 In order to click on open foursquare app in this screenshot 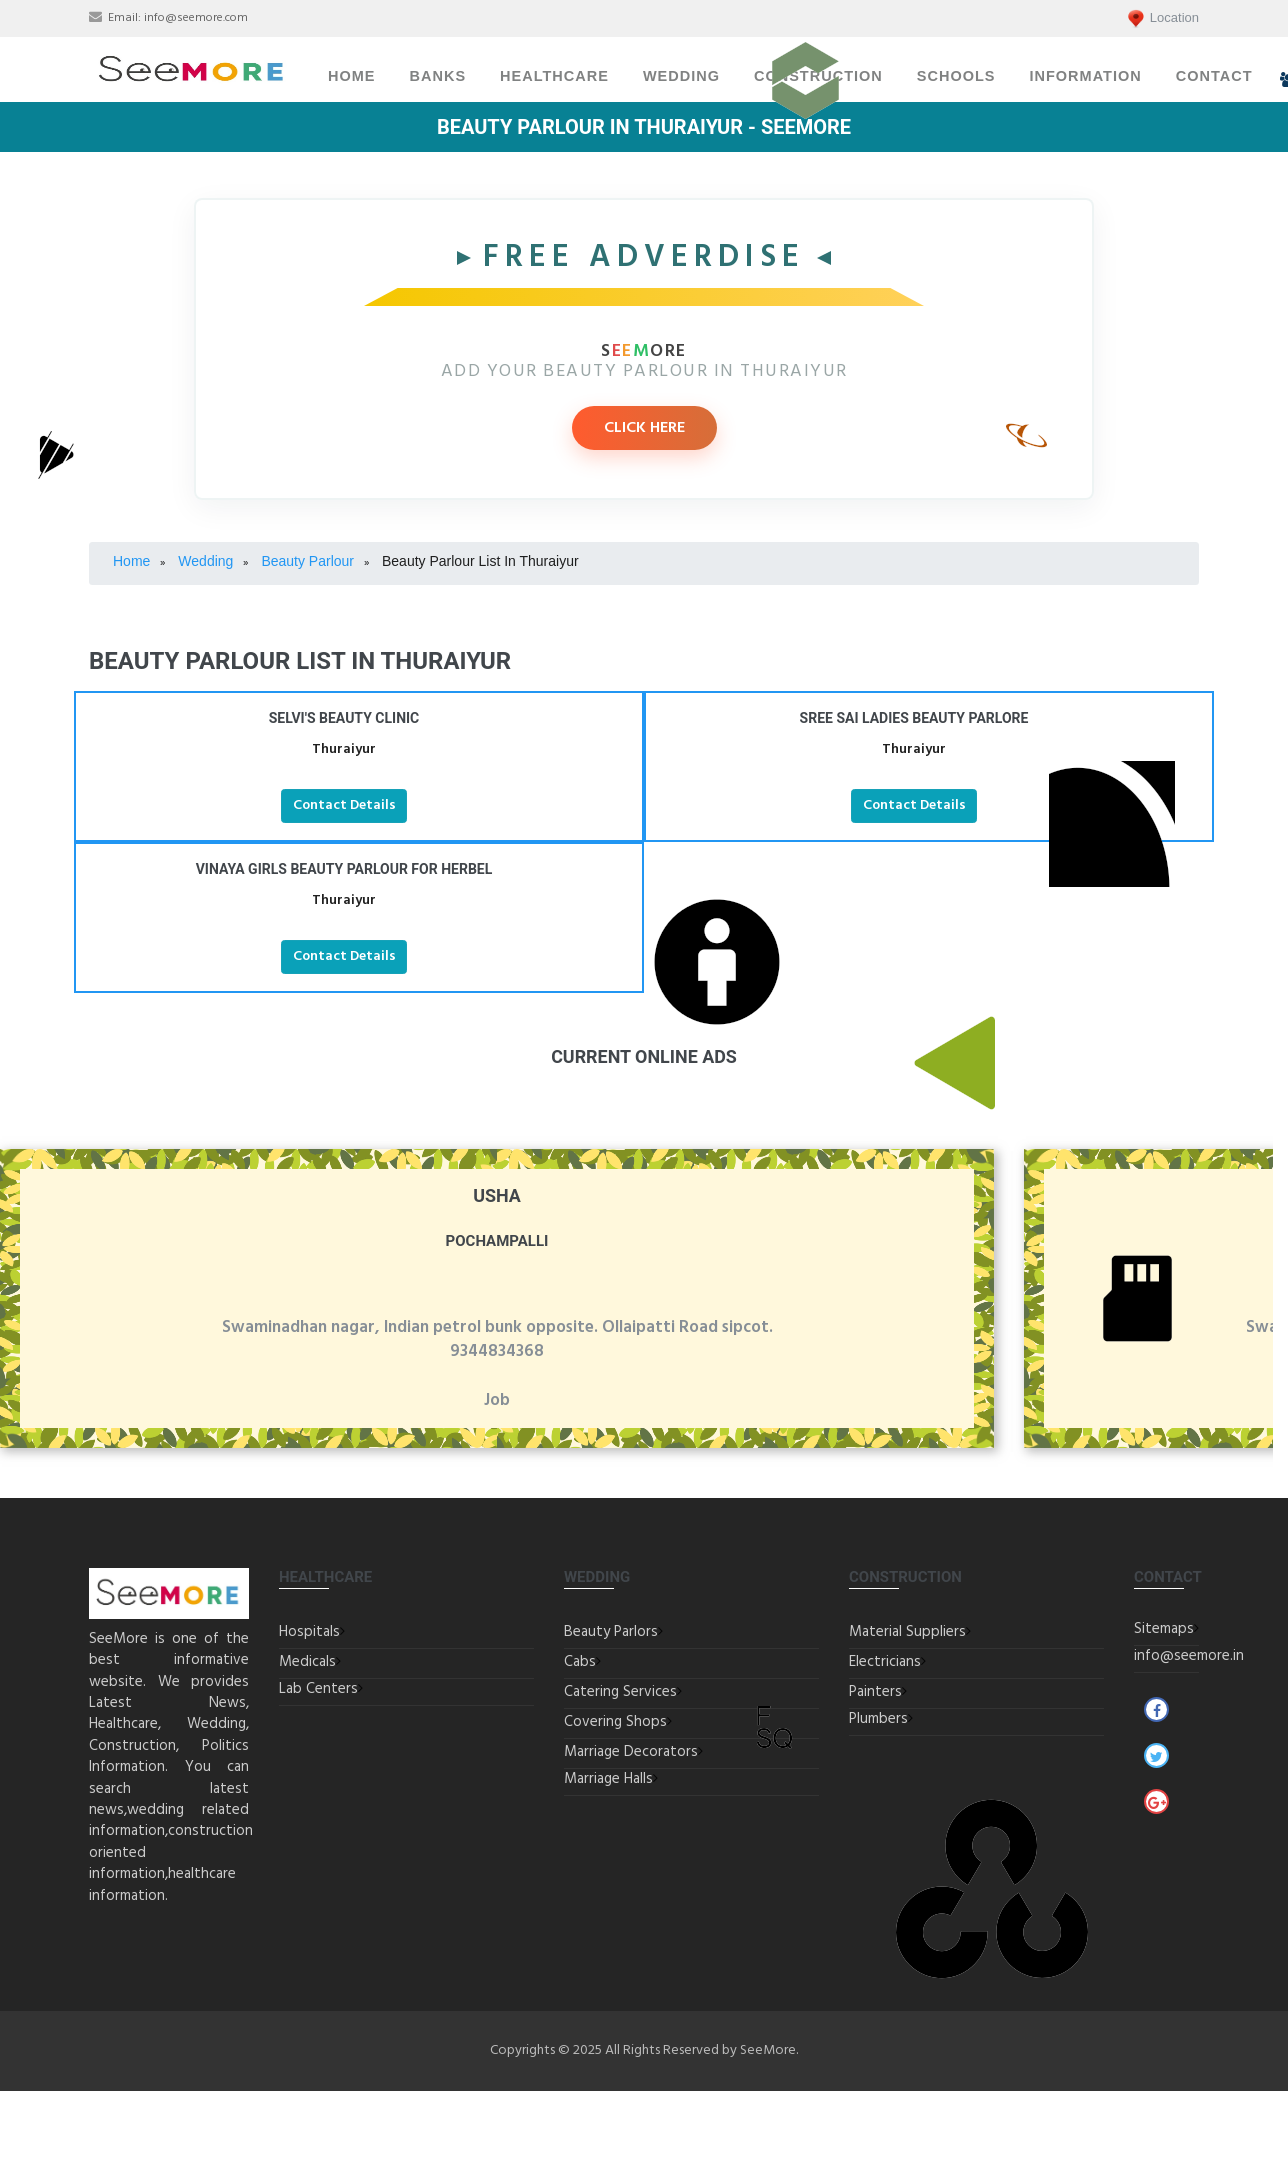, I will do `click(774, 1727)`.